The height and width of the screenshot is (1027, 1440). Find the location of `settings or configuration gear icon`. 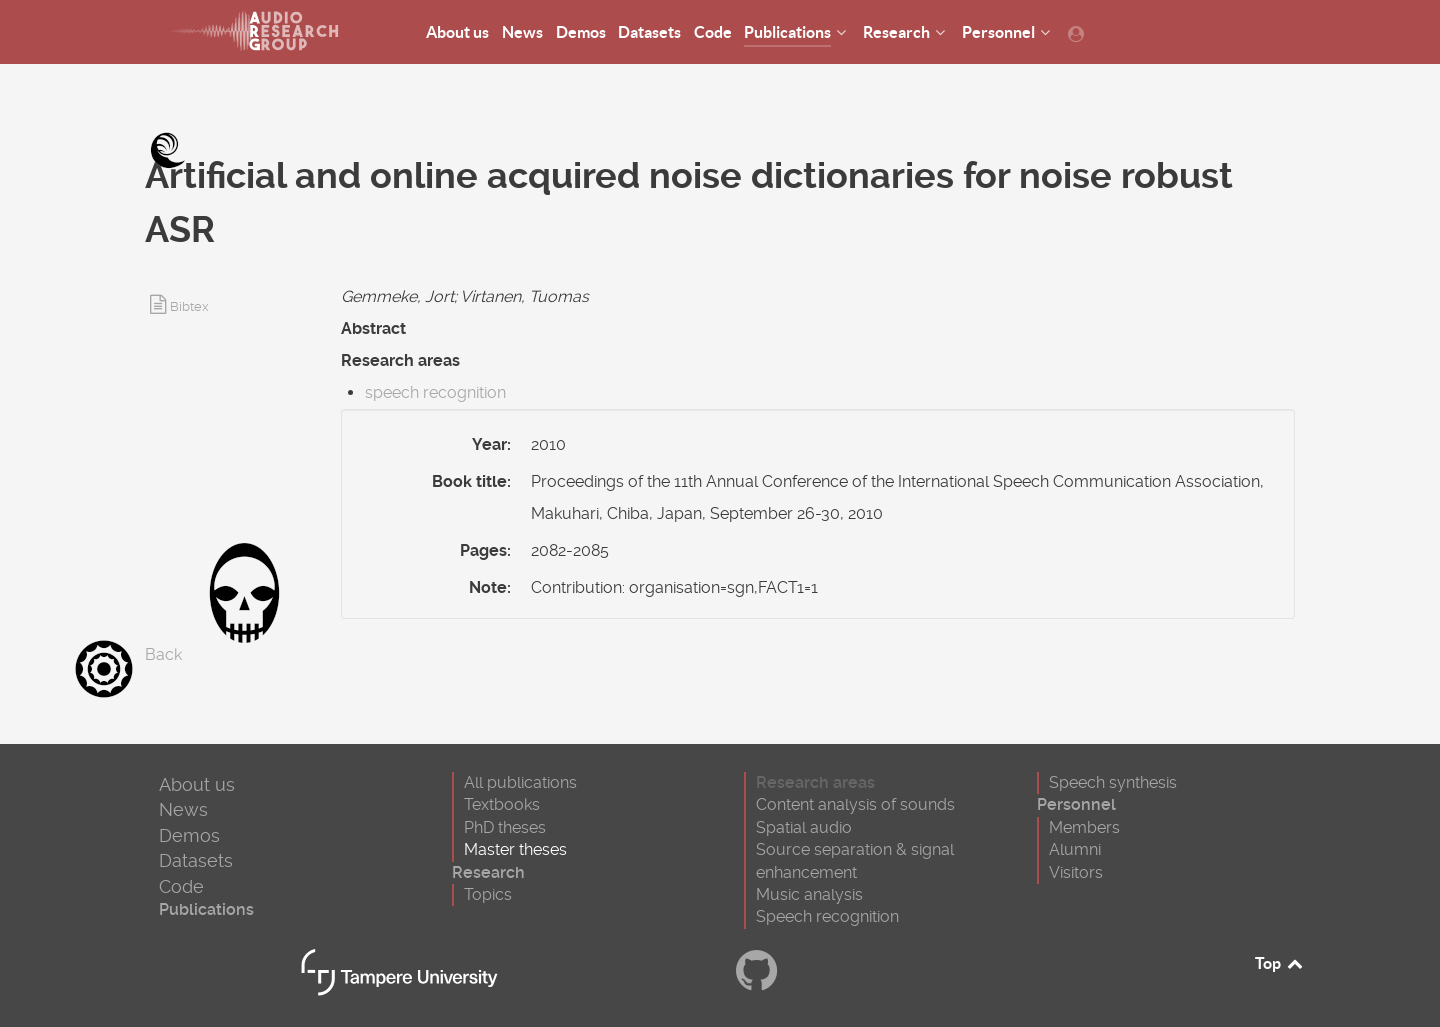

settings or configuration gear icon is located at coordinates (104, 669).